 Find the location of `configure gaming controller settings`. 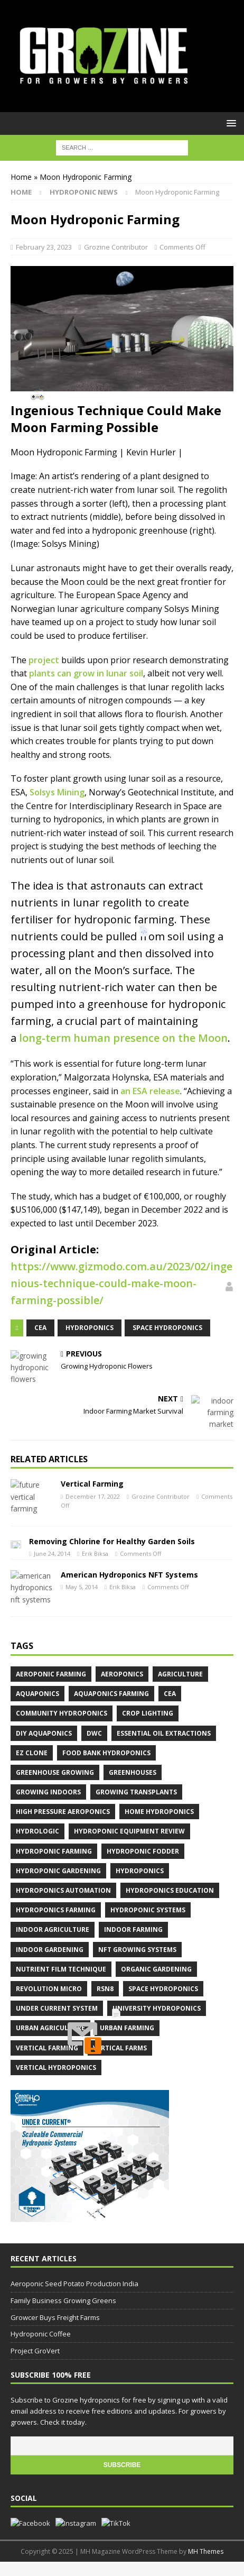

configure gaming controller settings is located at coordinates (37, 394).